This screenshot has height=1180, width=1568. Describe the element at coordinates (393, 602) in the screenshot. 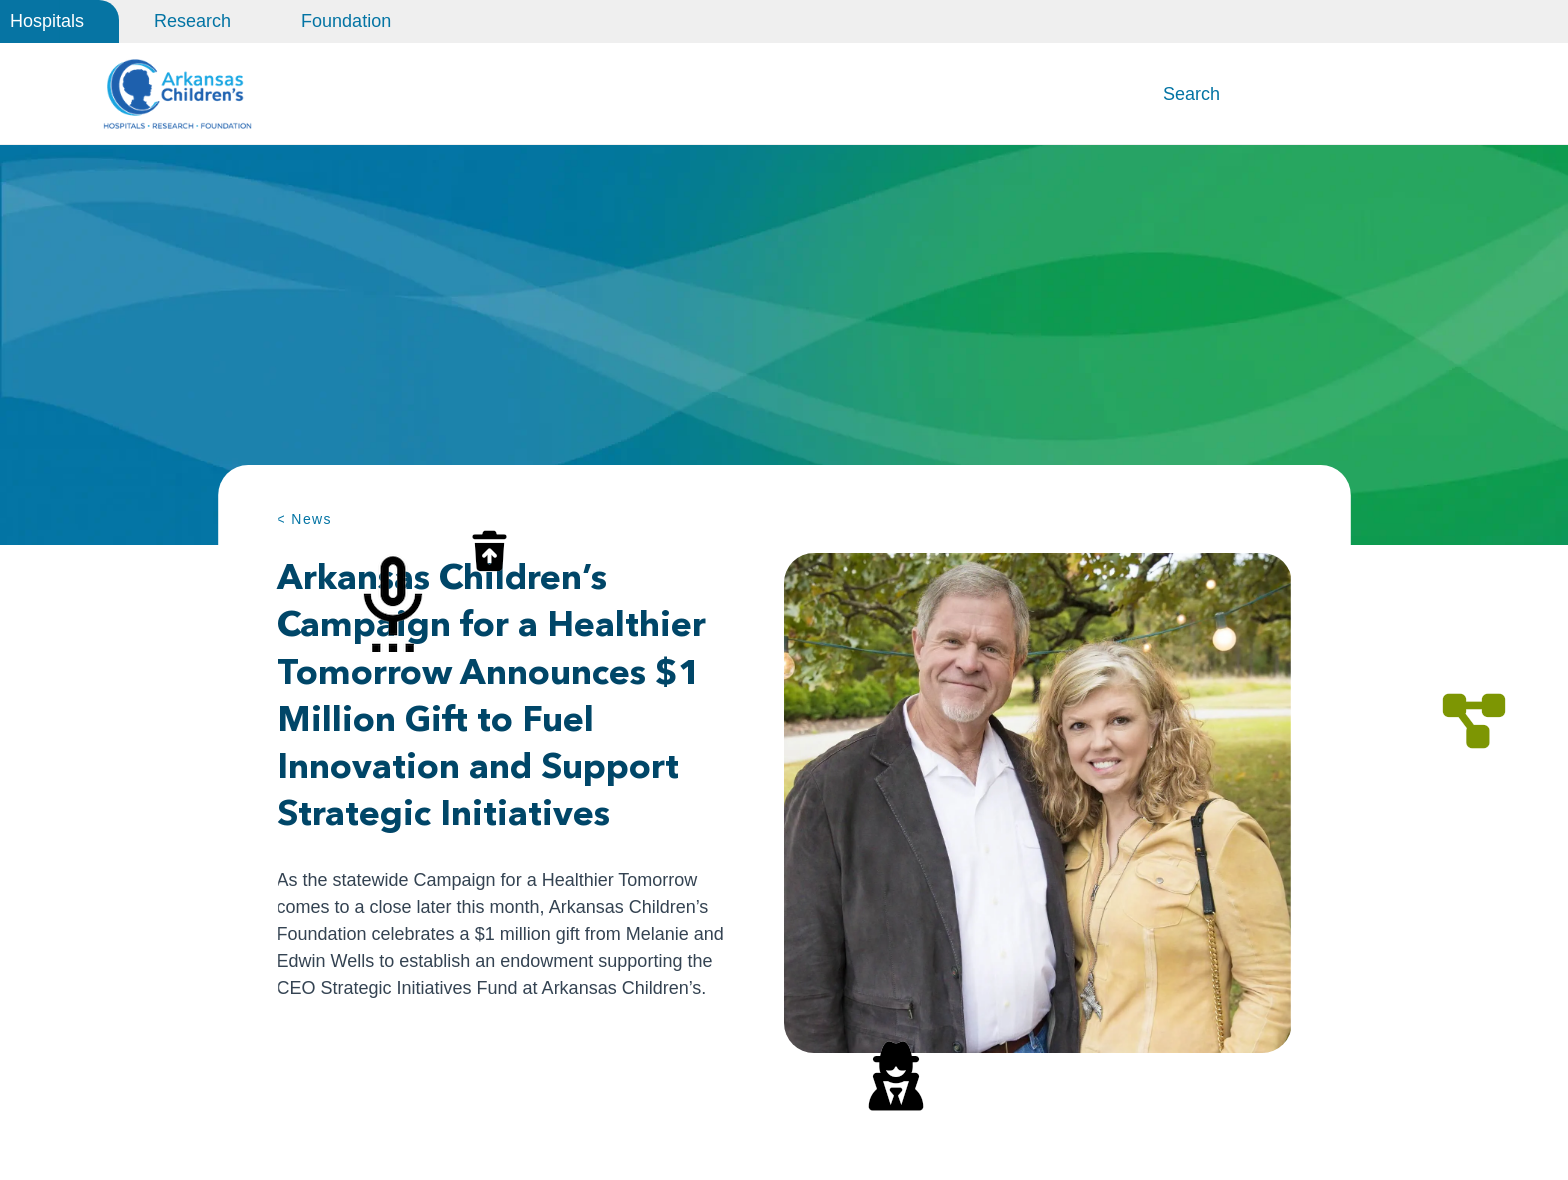

I see `access voice input settings` at that location.